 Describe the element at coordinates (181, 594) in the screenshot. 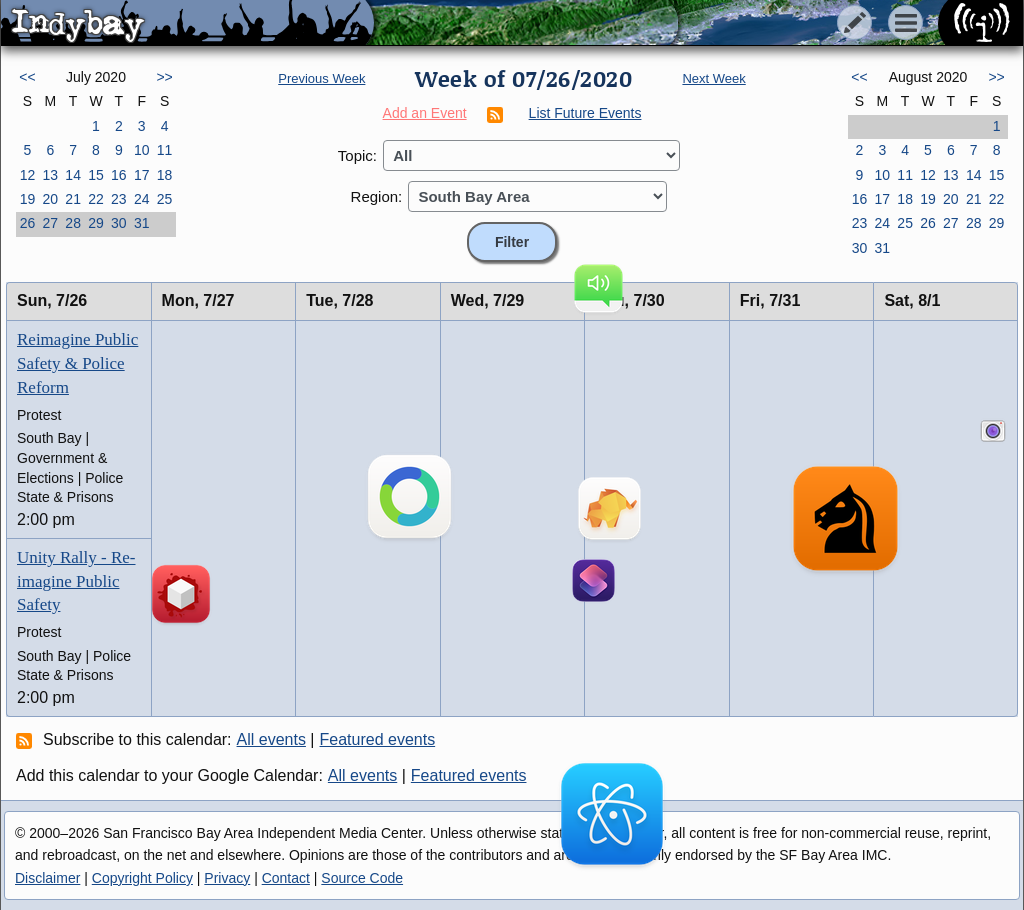

I see `launch assaultcube game` at that location.